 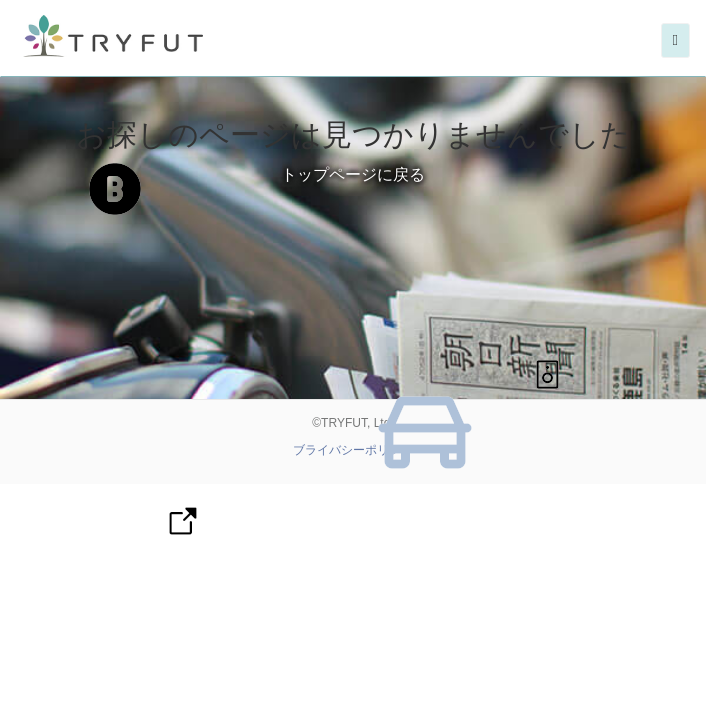 What do you see at coordinates (547, 374) in the screenshot?
I see `adjust speaker or audio output settings` at bounding box center [547, 374].